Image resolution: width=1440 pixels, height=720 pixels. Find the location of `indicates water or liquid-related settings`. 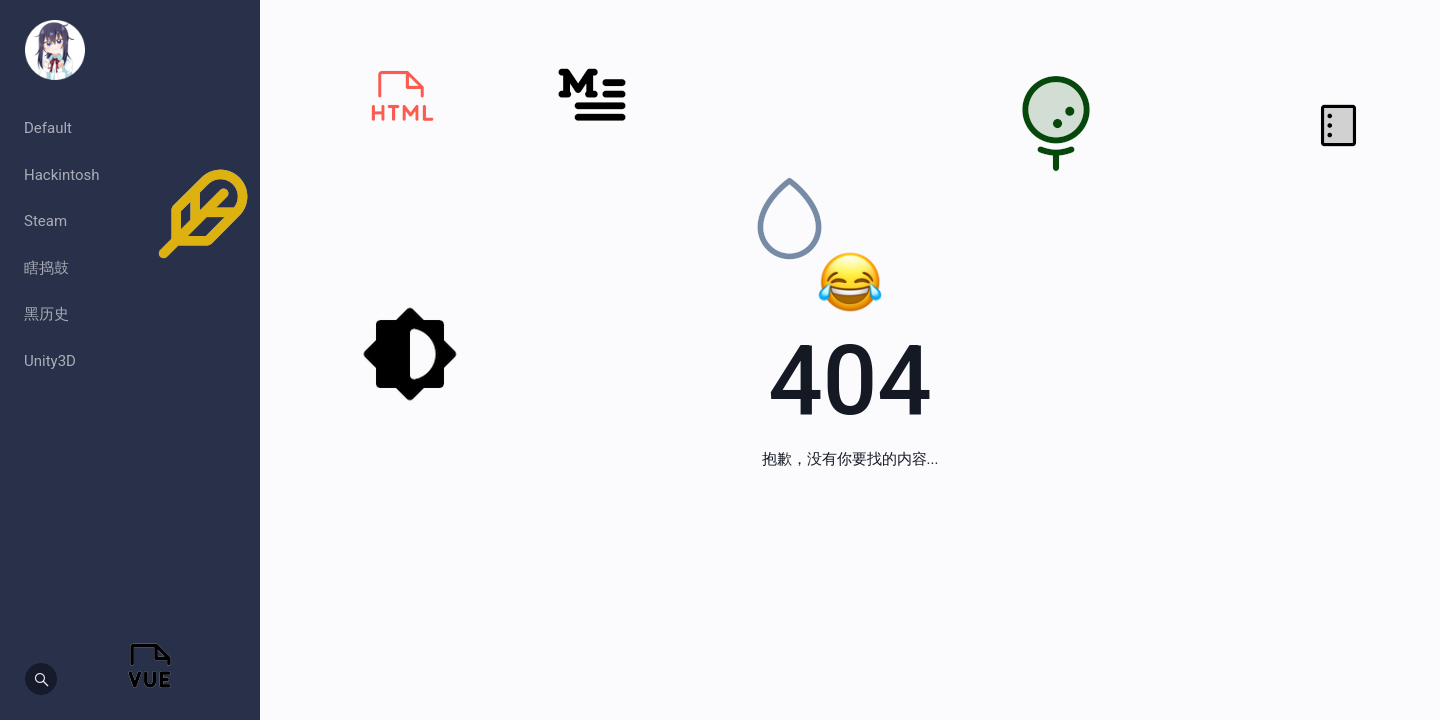

indicates water or liquid-related settings is located at coordinates (789, 221).